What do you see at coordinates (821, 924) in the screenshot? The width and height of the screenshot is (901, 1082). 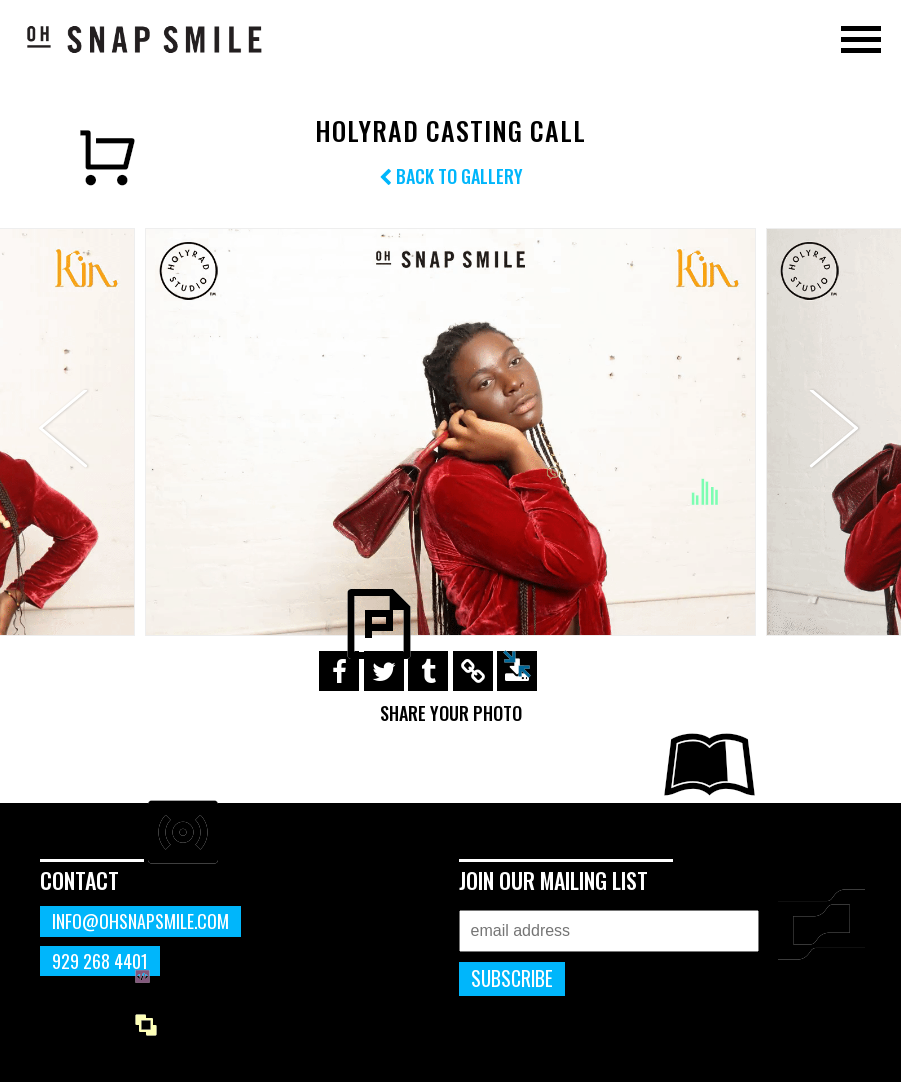 I see `open the Brex financial management app` at bounding box center [821, 924].